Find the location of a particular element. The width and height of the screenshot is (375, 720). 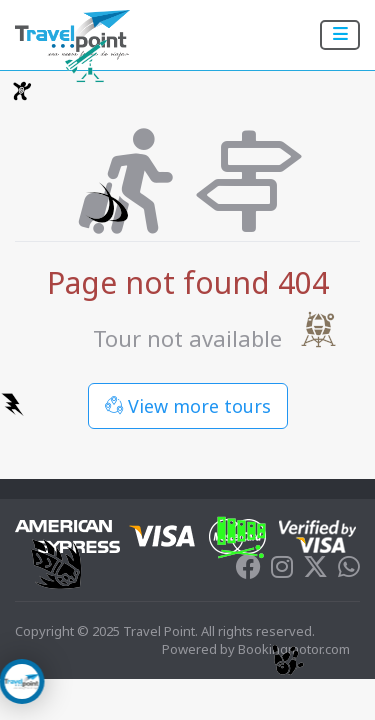

launch missile attack in game is located at coordinates (86, 61).